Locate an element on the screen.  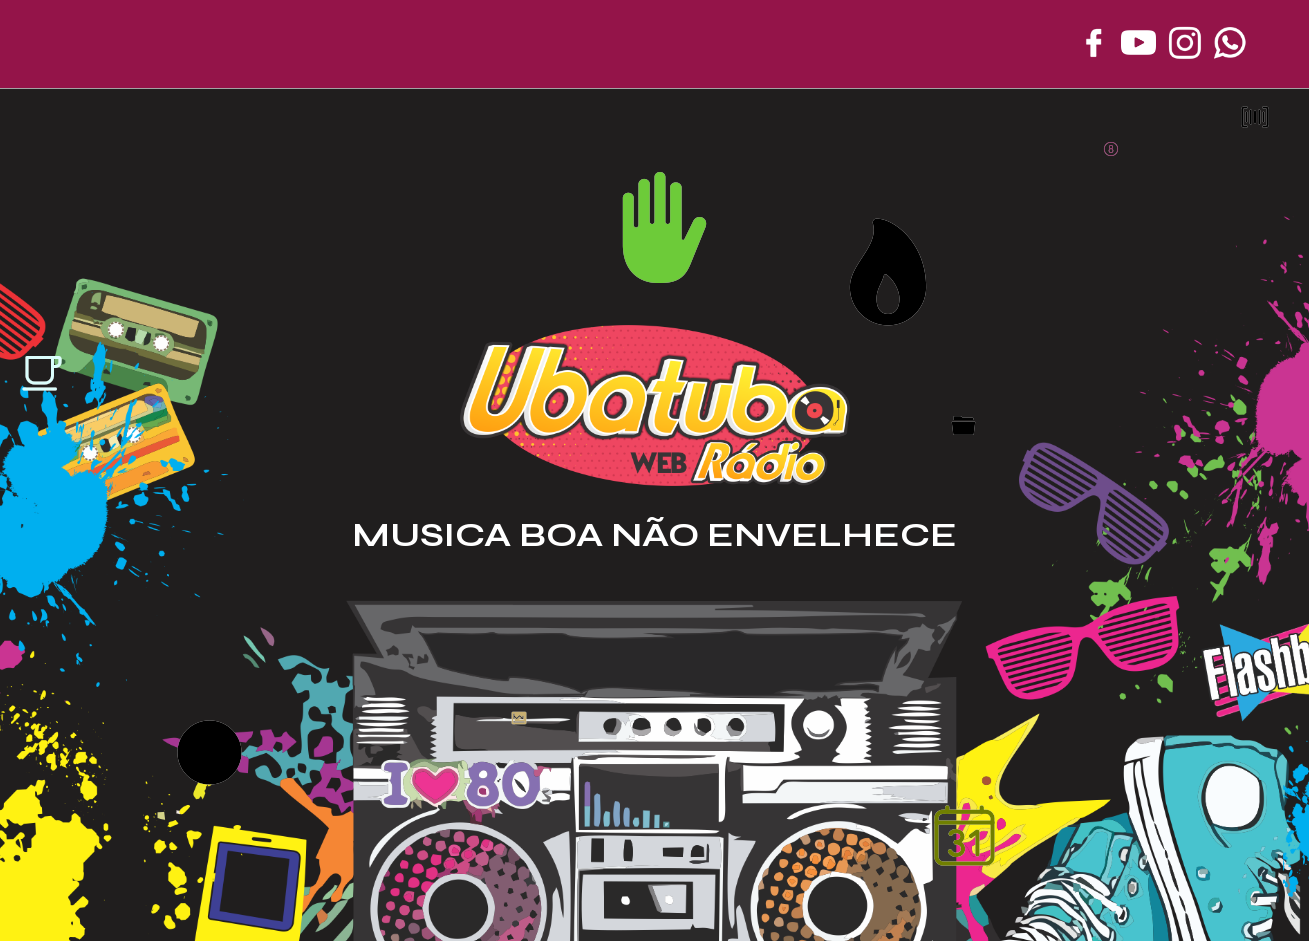
stop or halt an action is located at coordinates (664, 227).